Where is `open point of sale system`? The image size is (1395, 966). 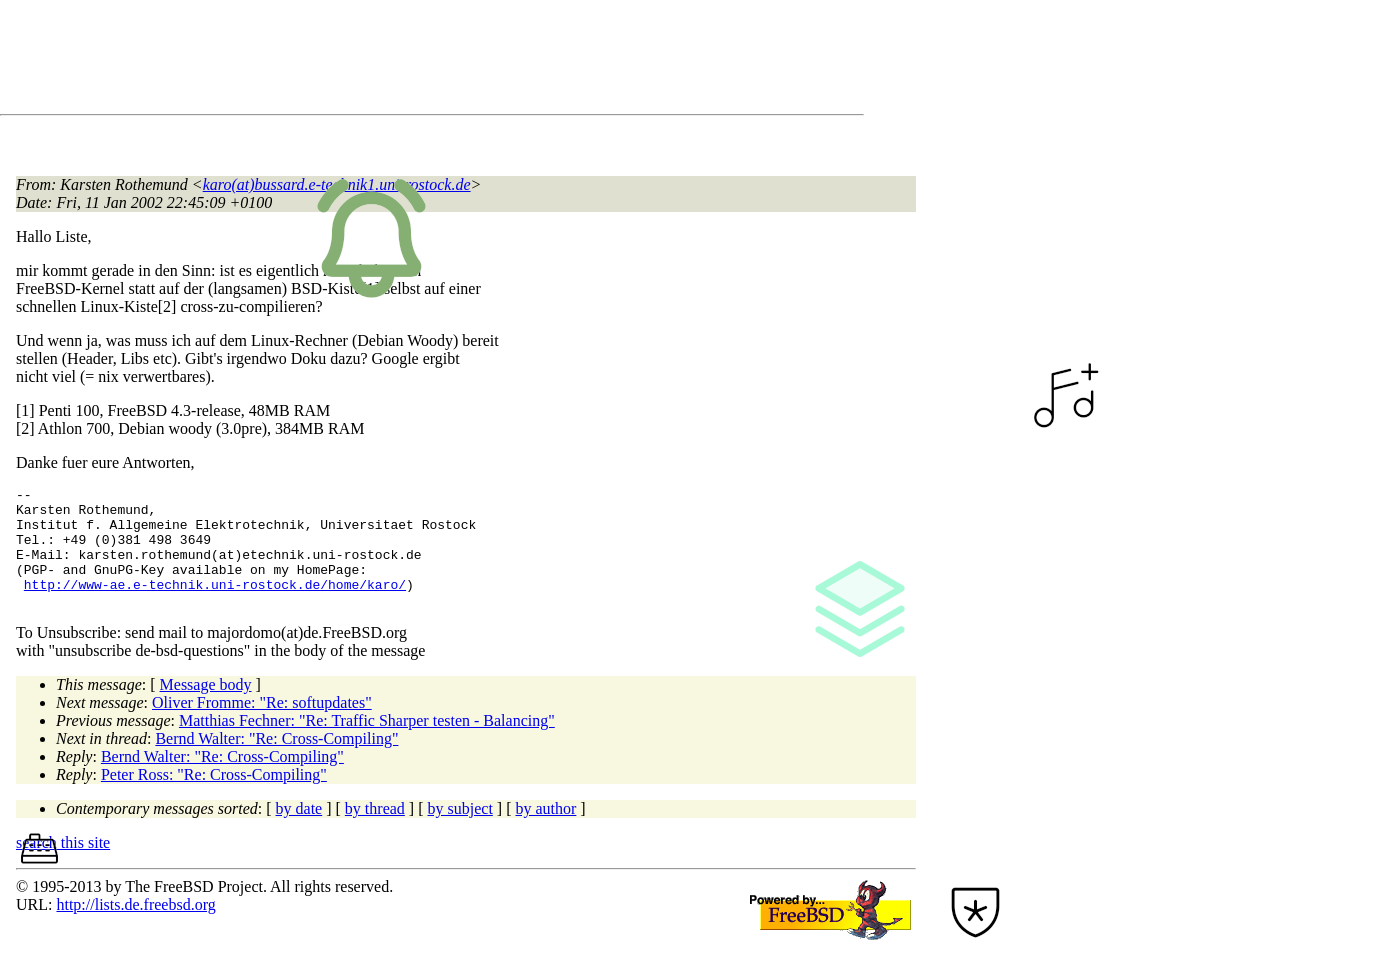
open point of sale system is located at coordinates (39, 850).